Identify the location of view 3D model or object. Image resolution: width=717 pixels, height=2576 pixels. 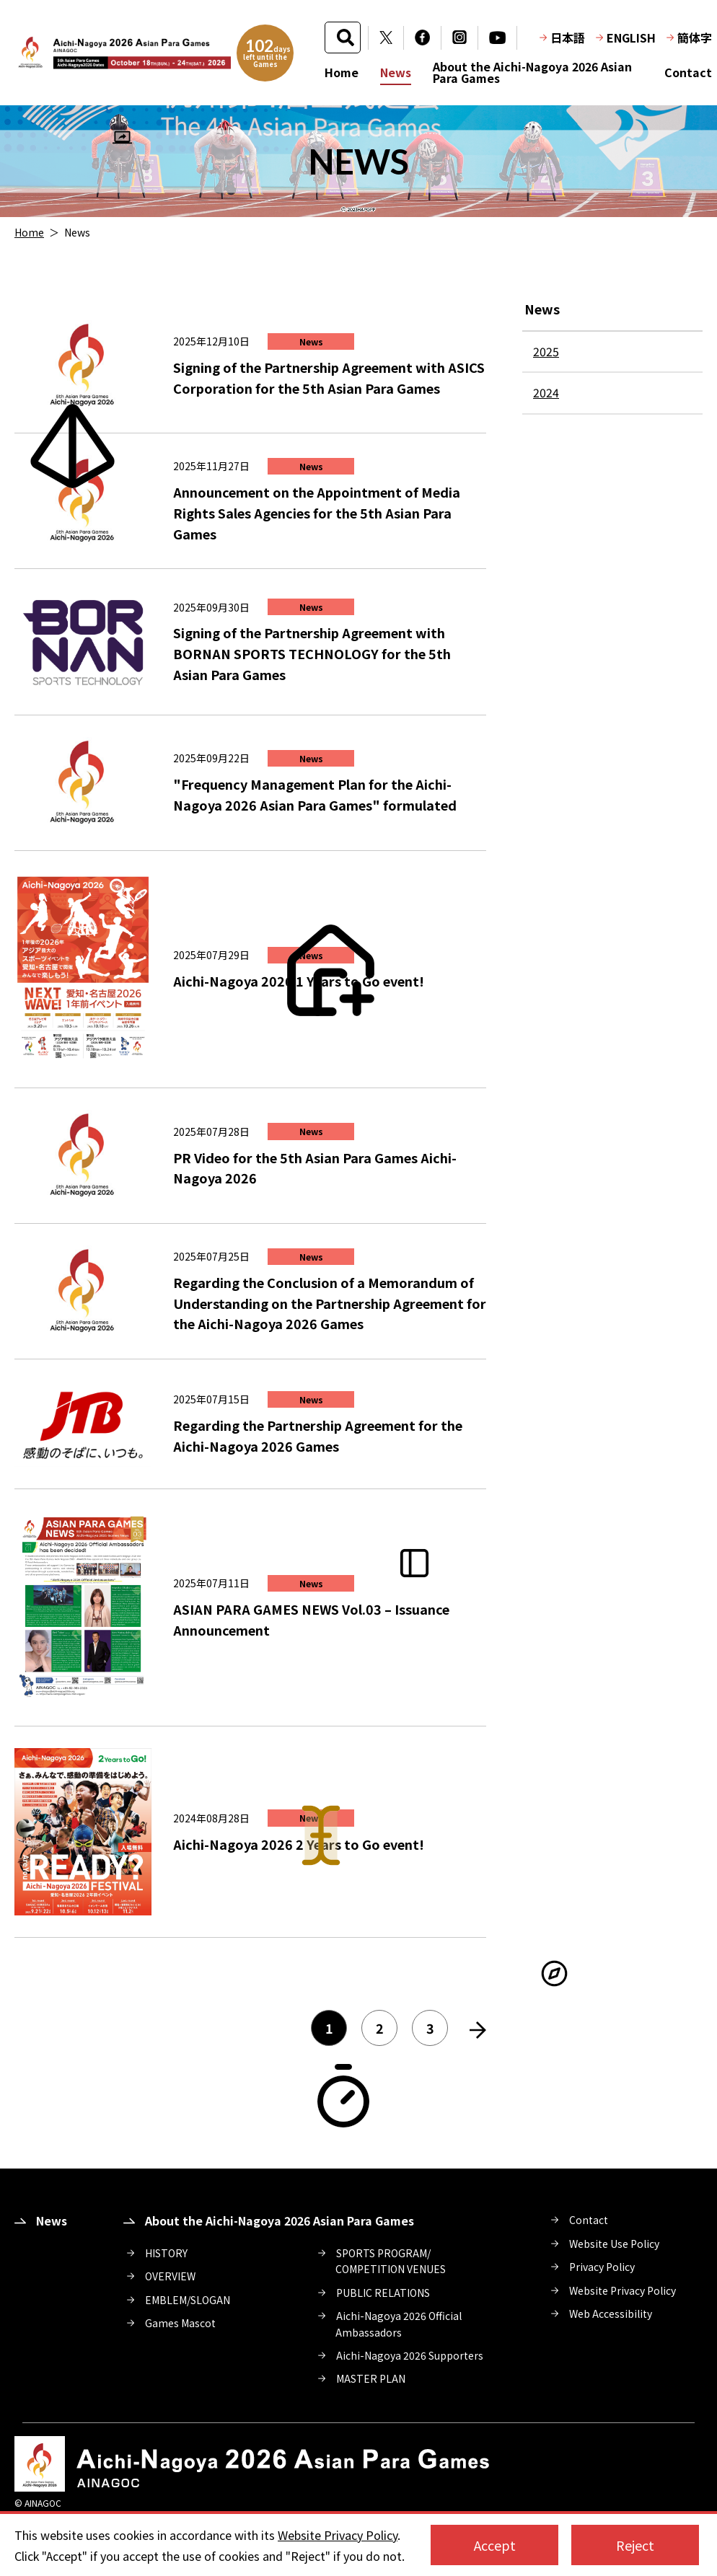
(72, 446).